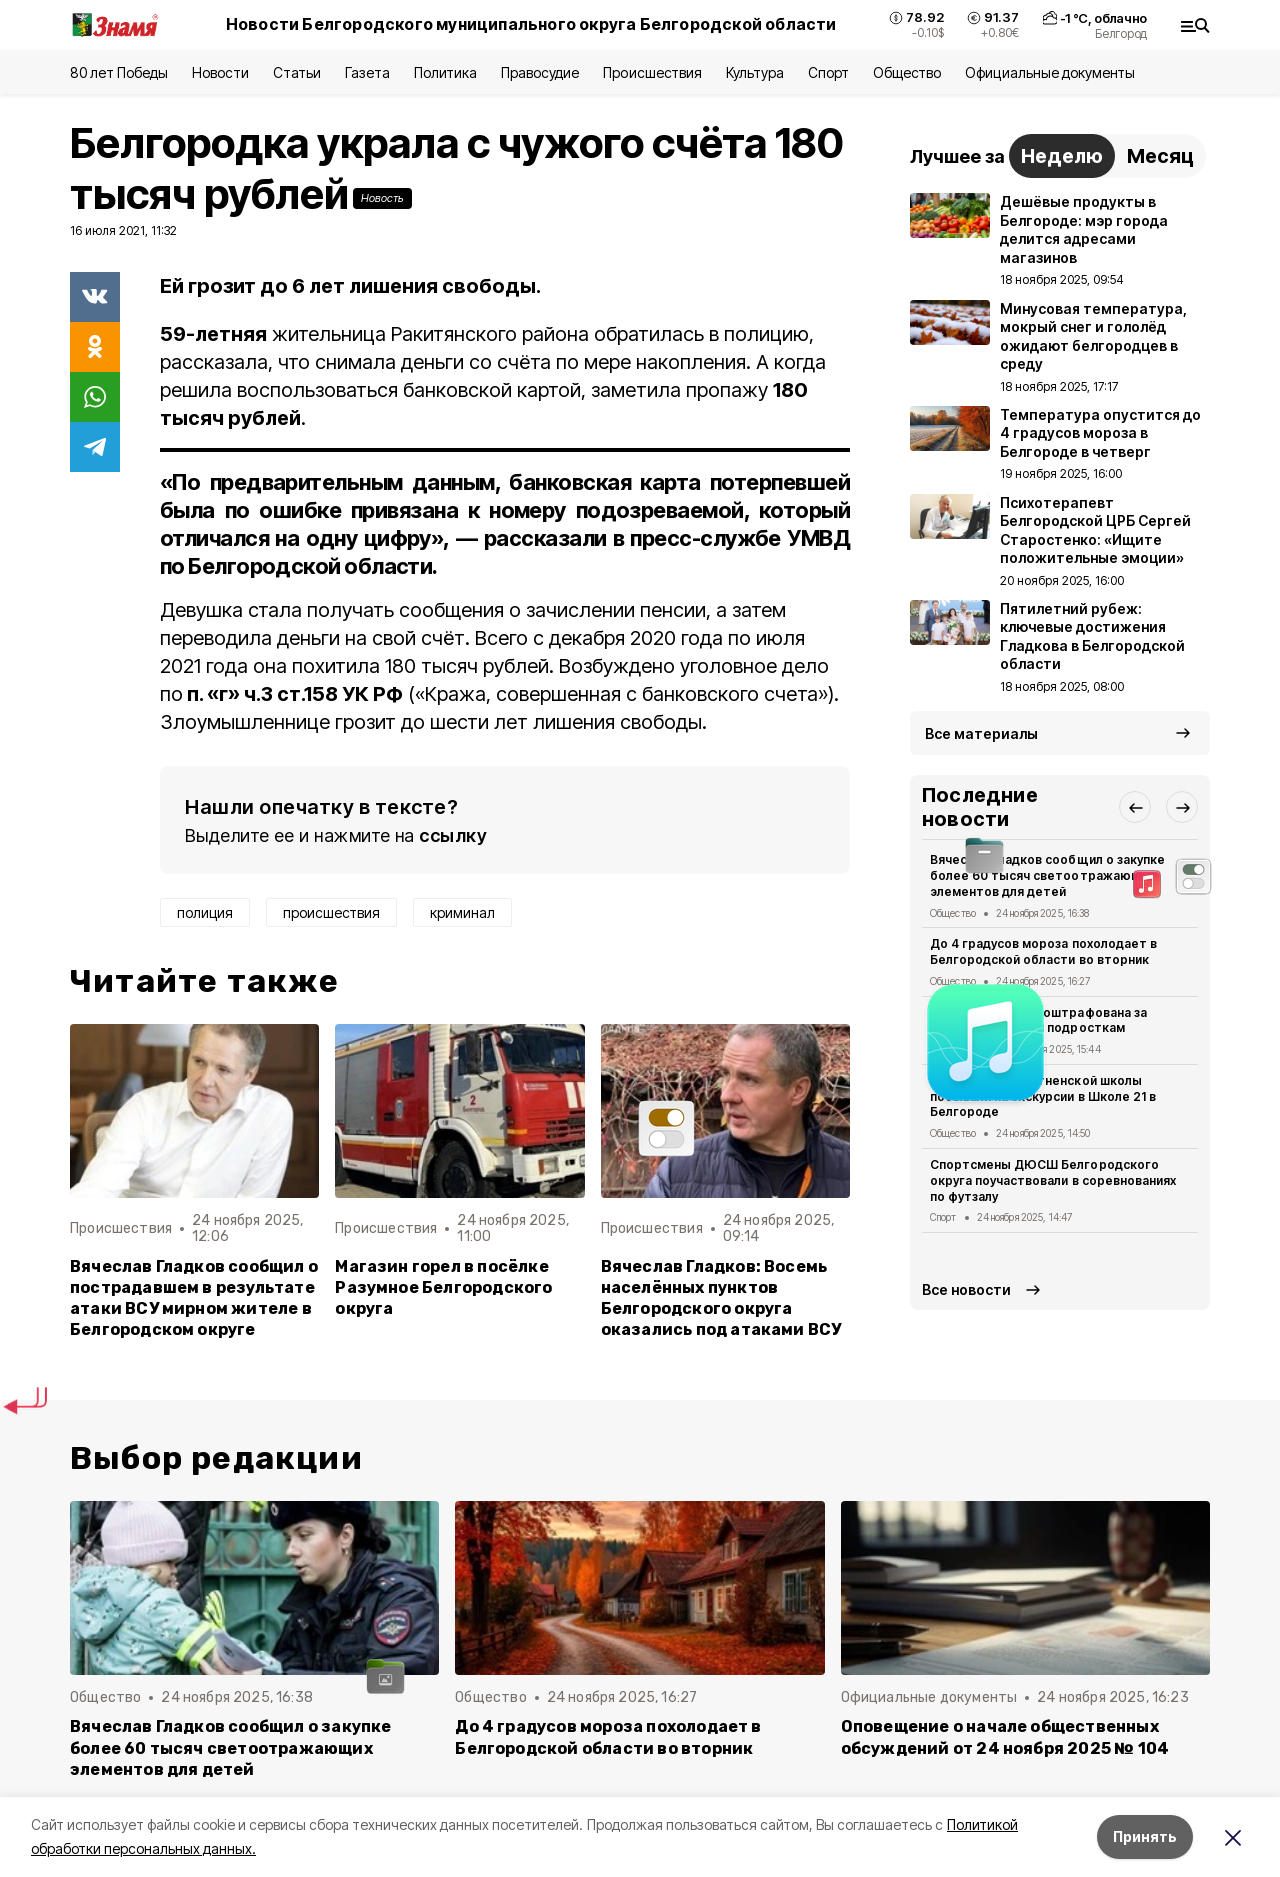  What do you see at coordinates (666, 1128) in the screenshot?
I see `open gnome tweaks to customize desktop settings` at bounding box center [666, 1128].